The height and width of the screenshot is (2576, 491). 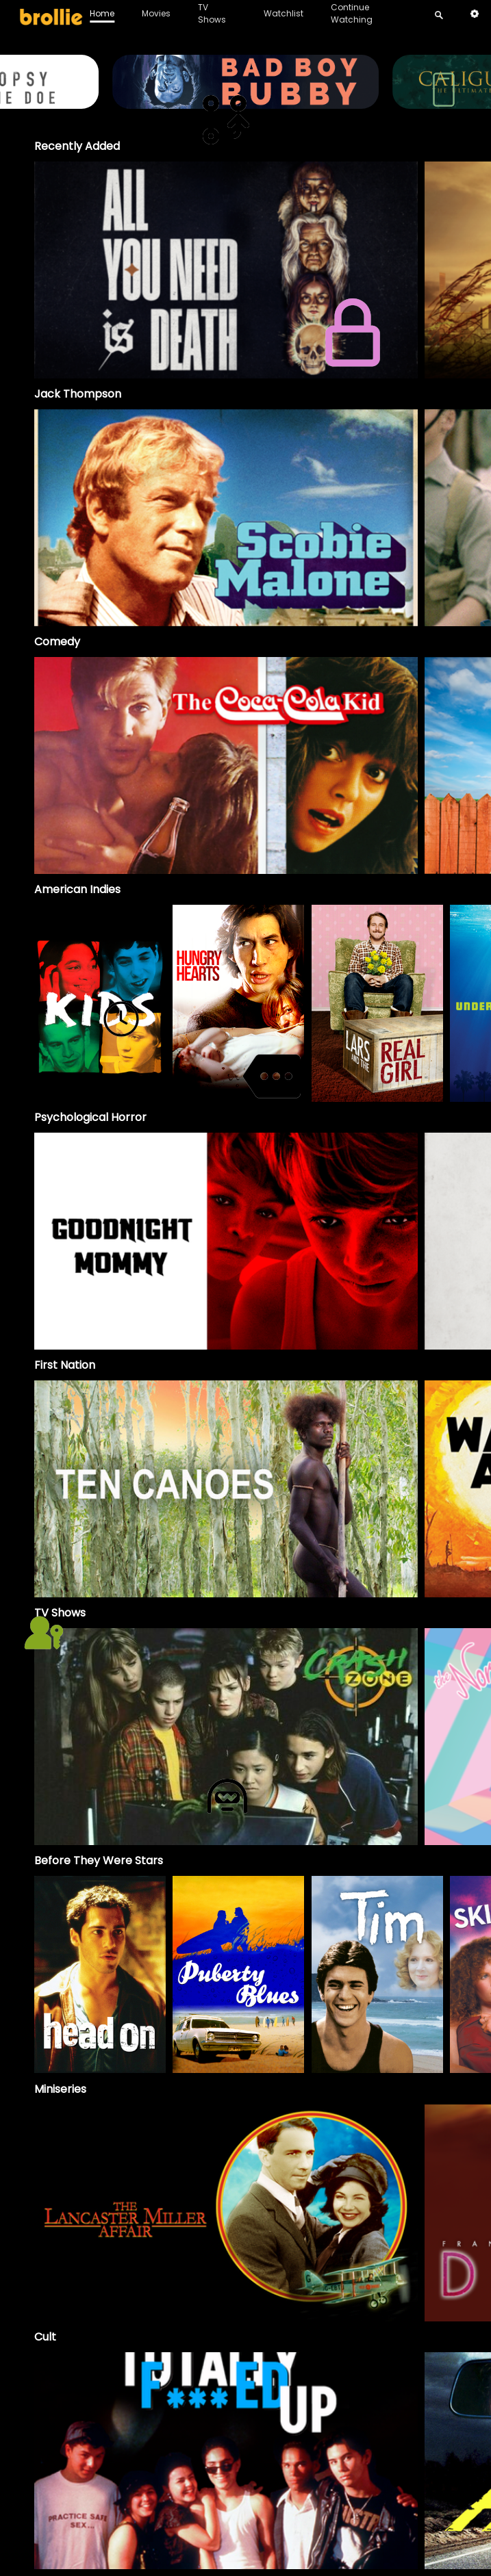 I want to click on create a new branch in version control, so click(x=225, y=120).